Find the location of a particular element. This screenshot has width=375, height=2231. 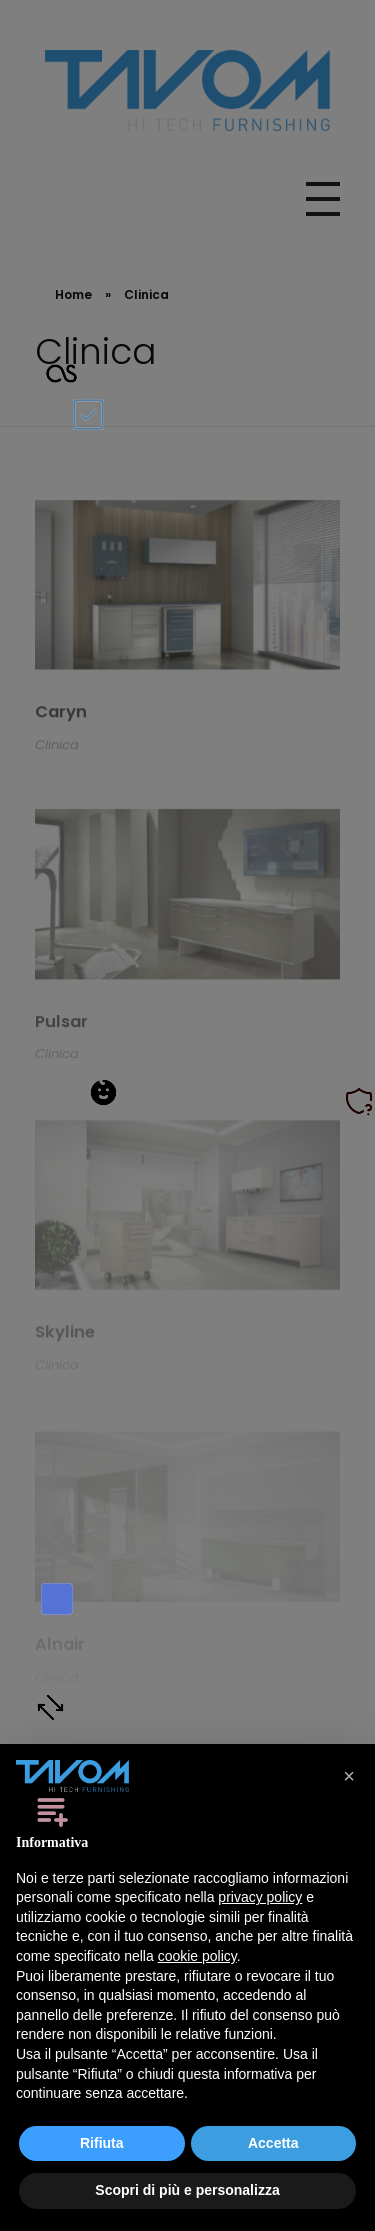

switch to kids mode or child-friendly content is located at coordinates (103, 1092).